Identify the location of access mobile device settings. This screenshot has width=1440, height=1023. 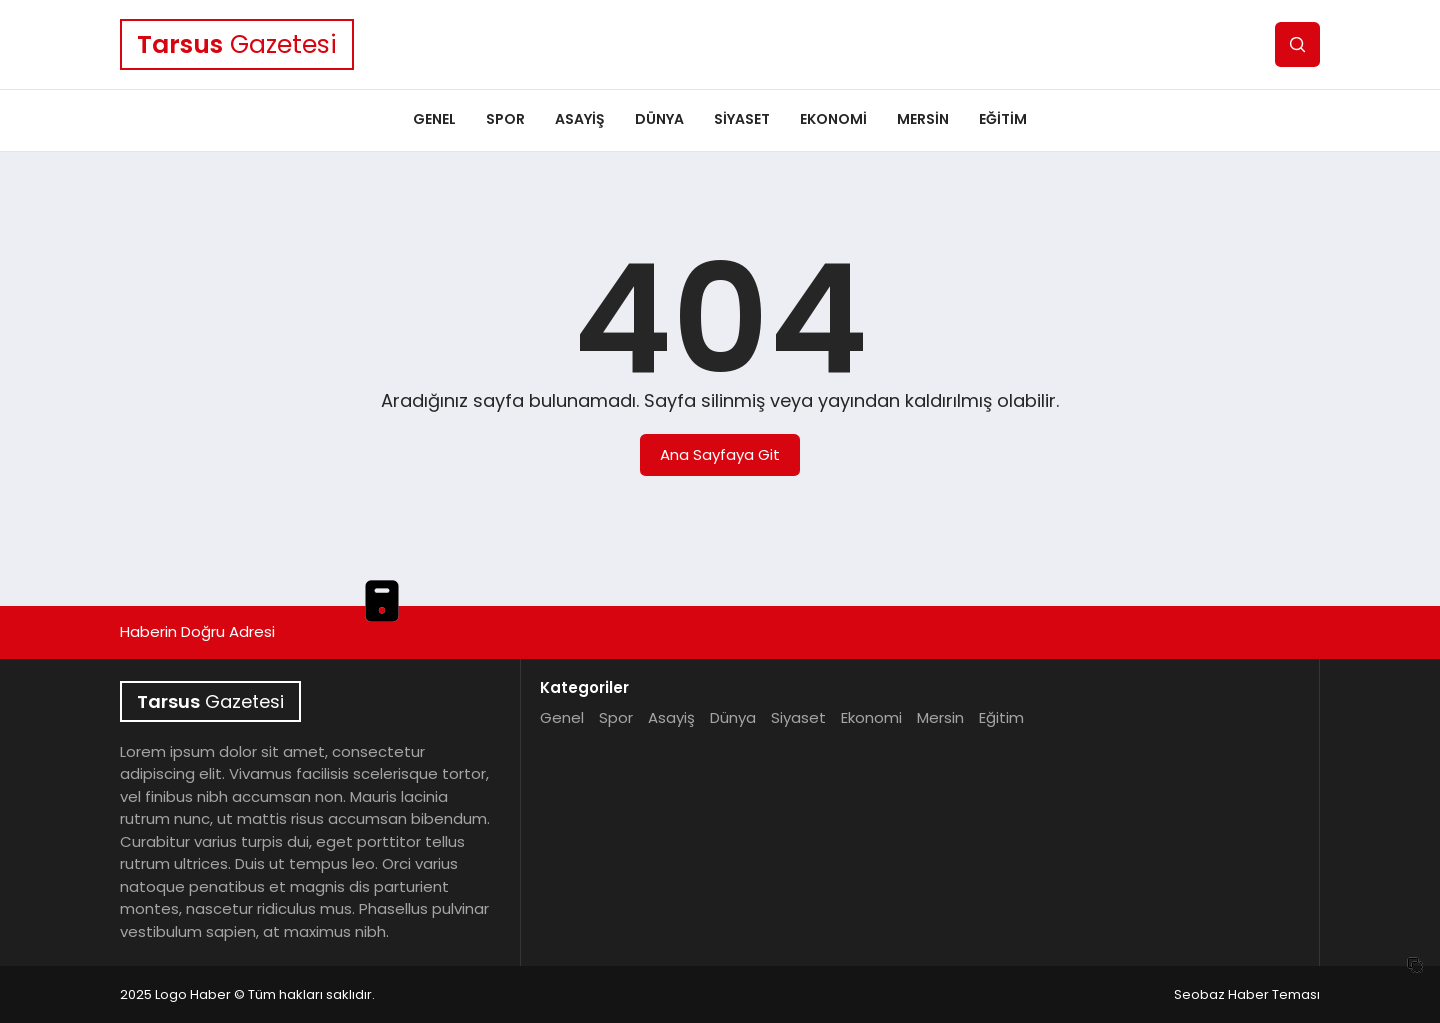
(382, 601).